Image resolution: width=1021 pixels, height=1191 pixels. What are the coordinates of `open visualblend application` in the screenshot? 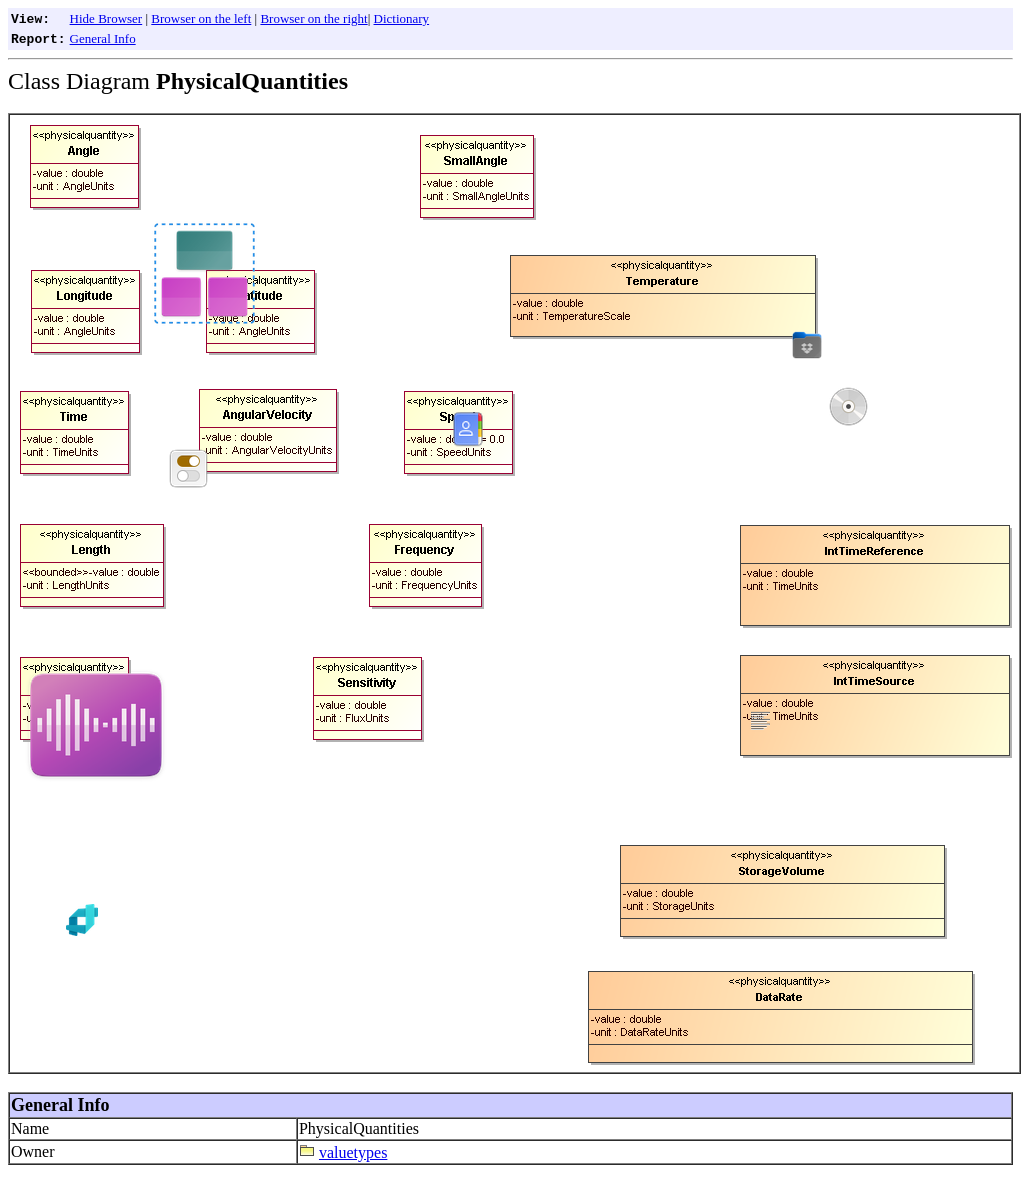 It's located at (82, 920).